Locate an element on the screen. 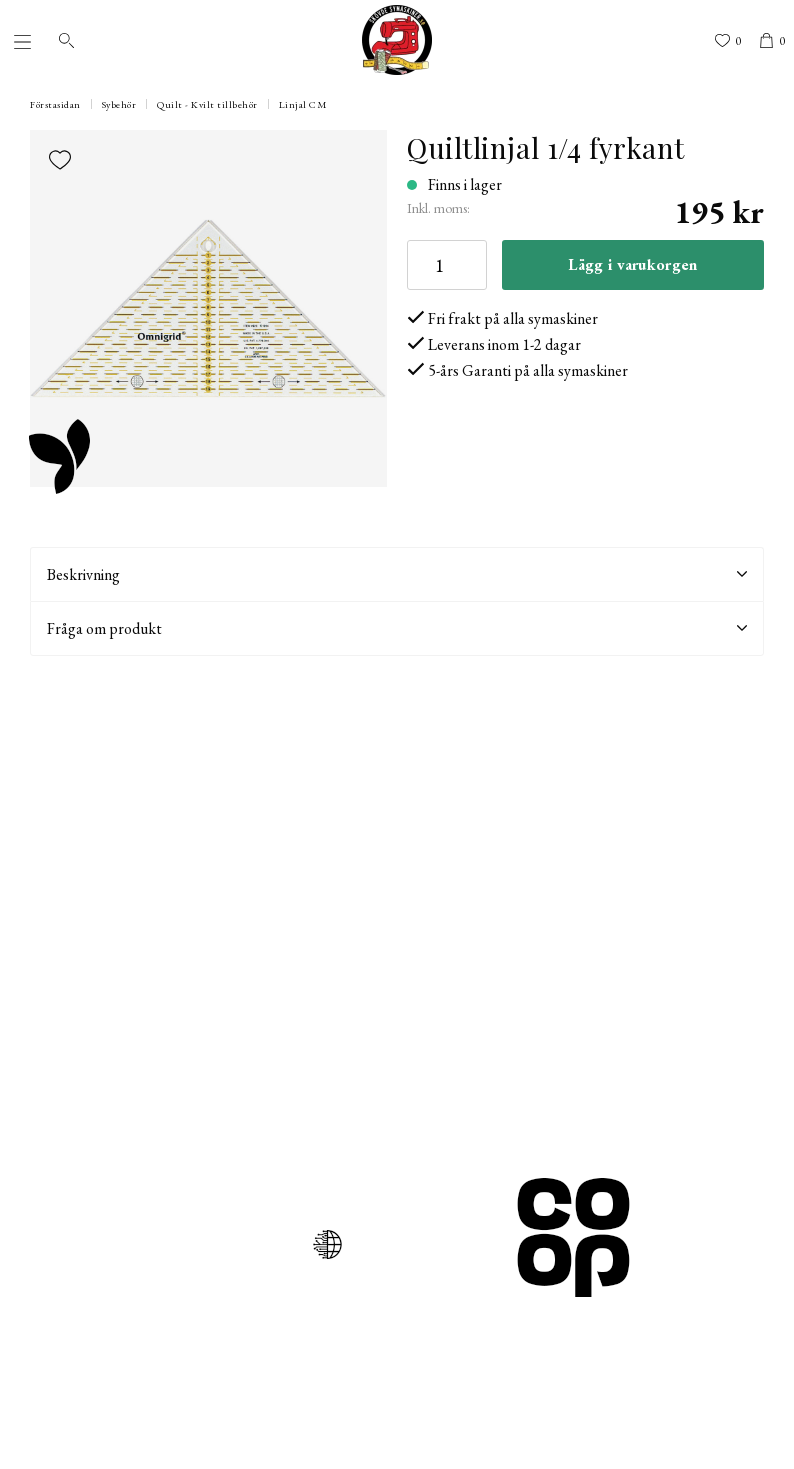 The height and width of the screenshot is (1469, 794). open CircuitVerse digital circuit simulator is located at coordinates (327, 1244).